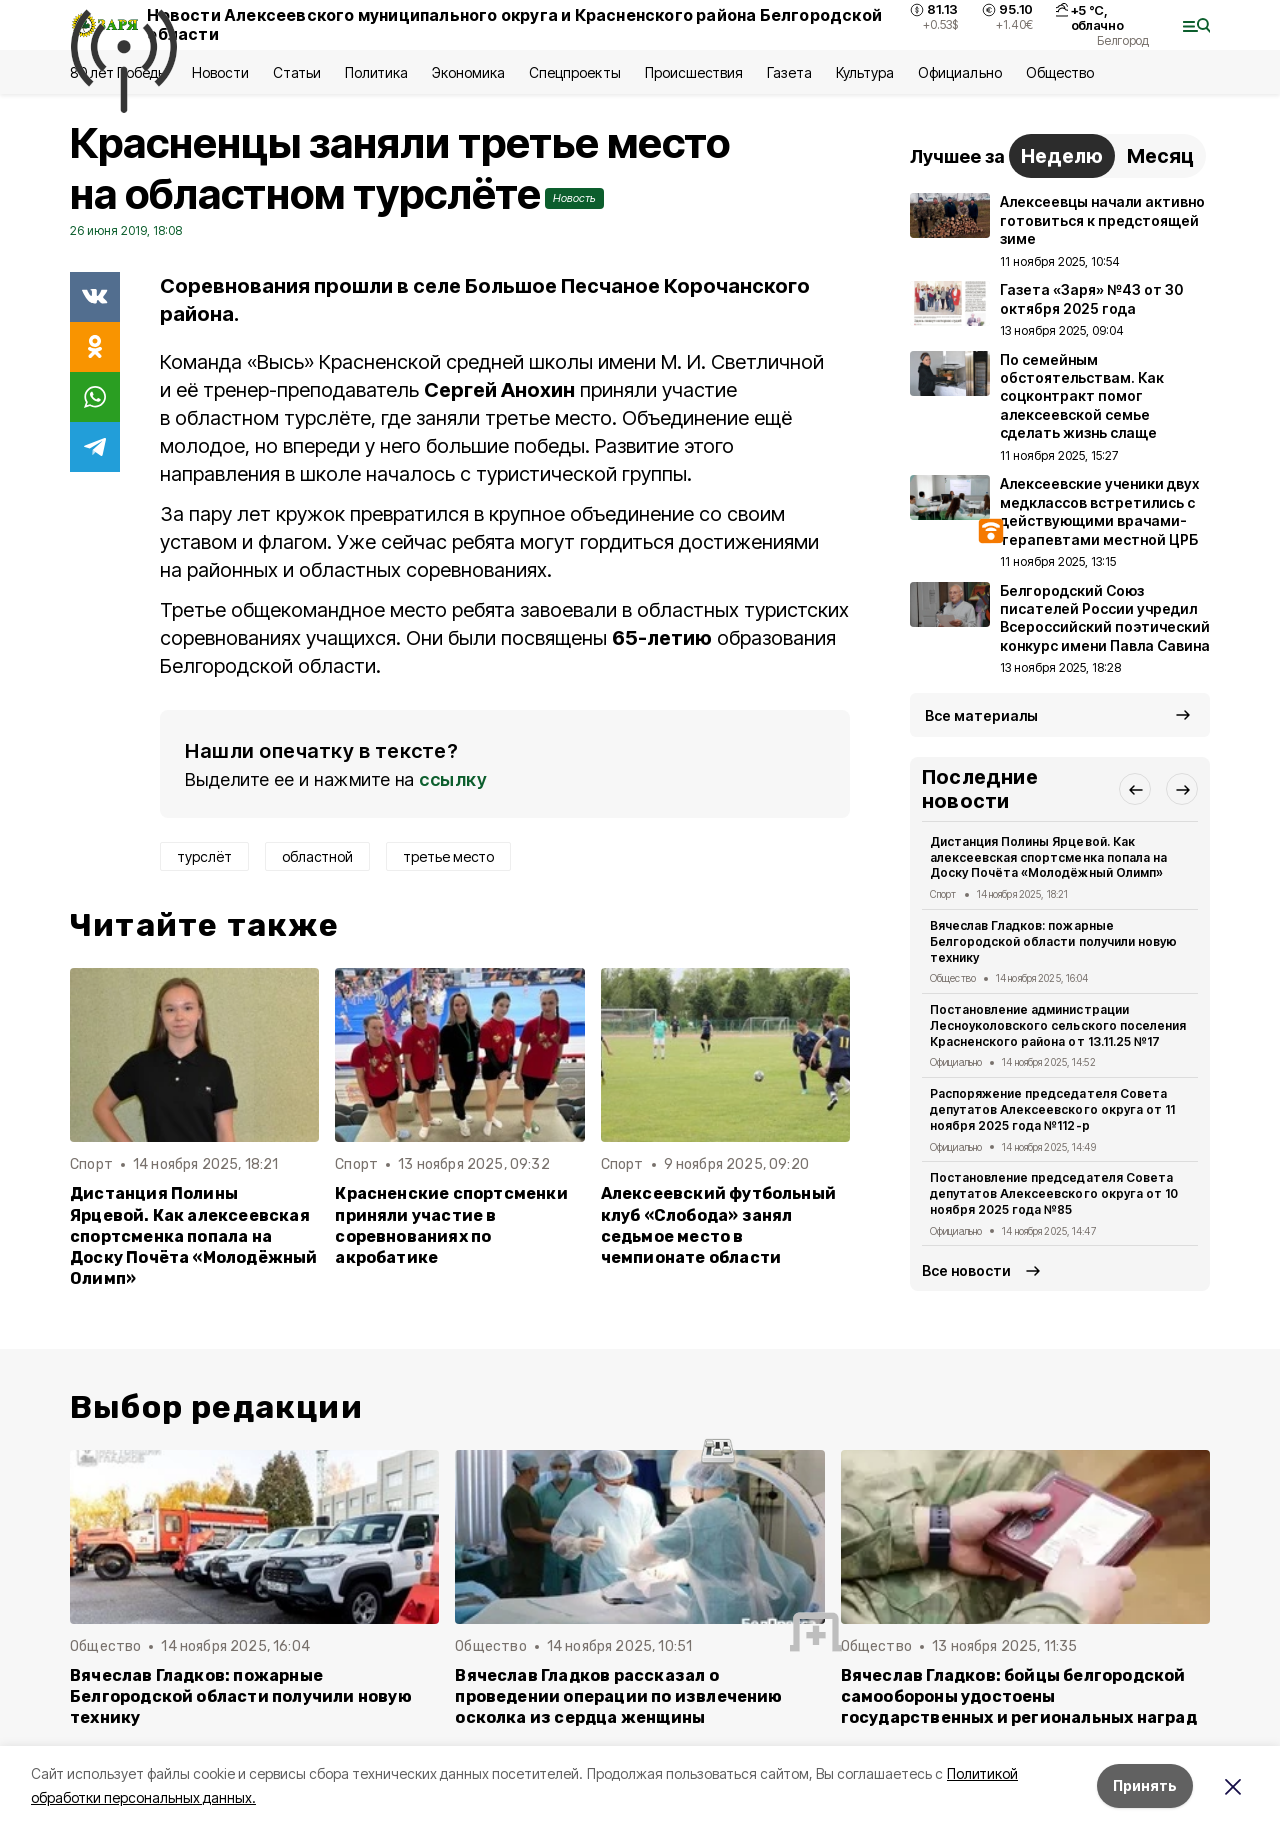  What do you see at coordinates (718, 1451) in the screenshot?
I see `open desktop preferences` at bounding box center [718, 1451].